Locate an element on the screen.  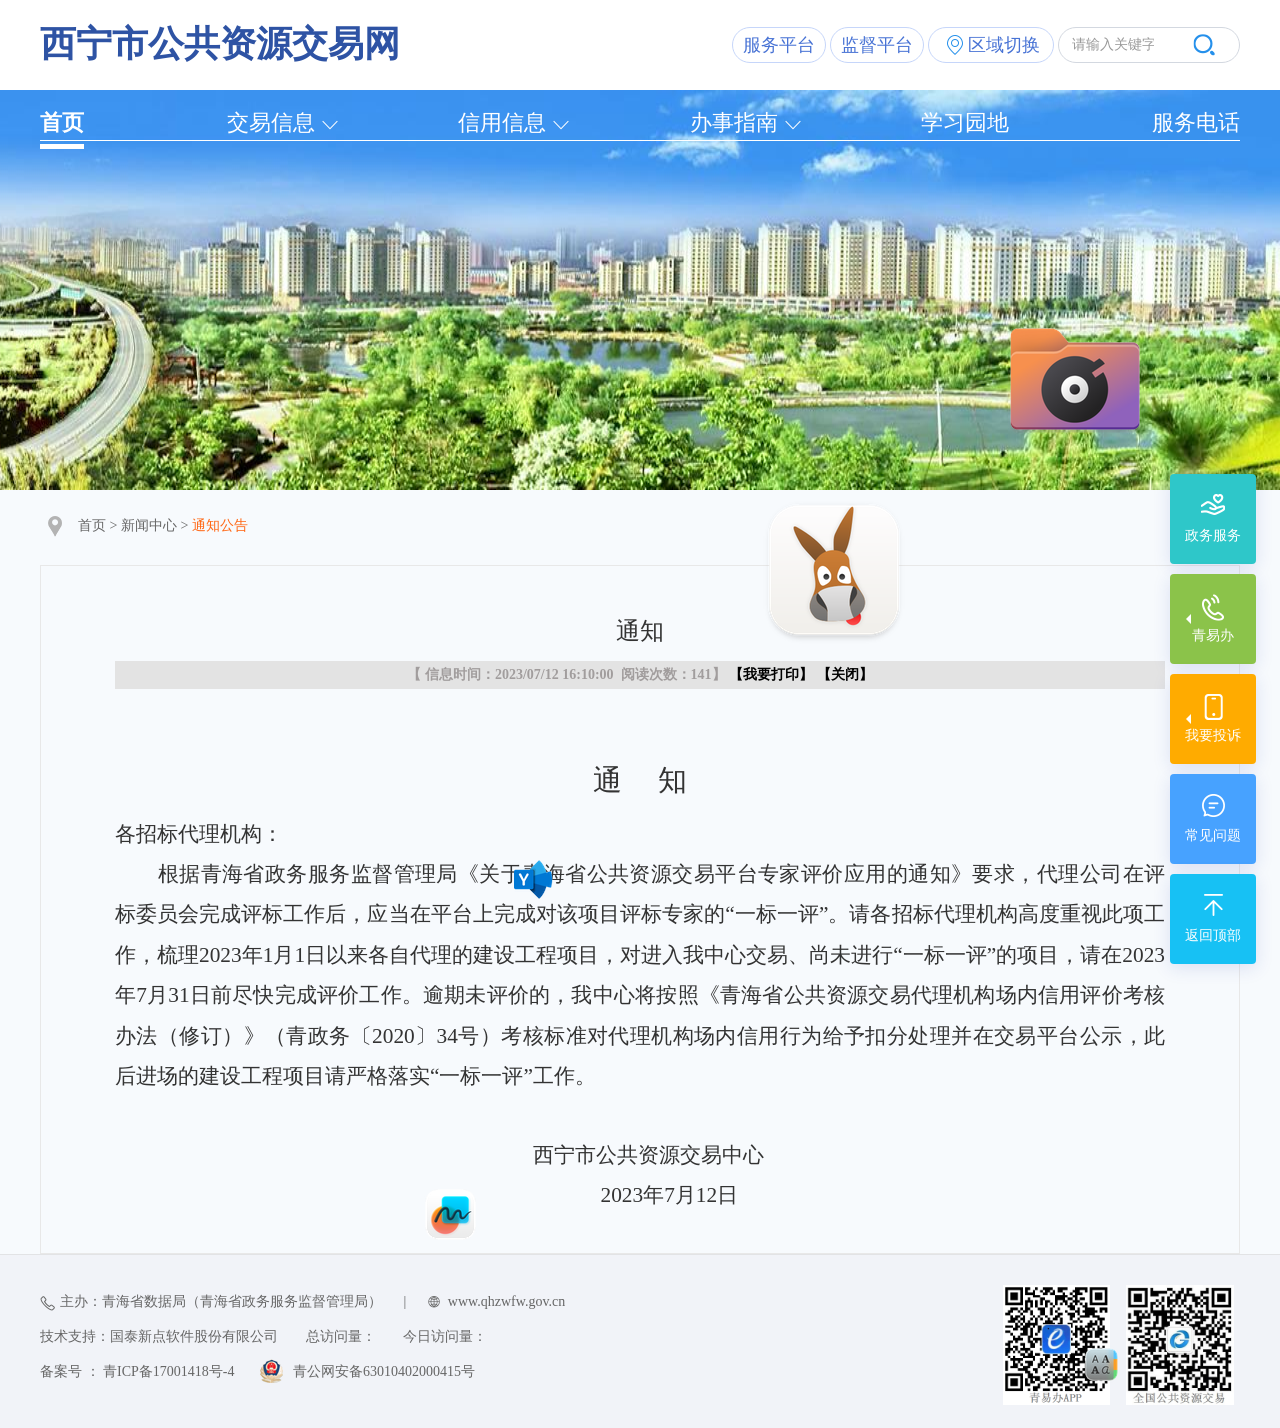
open your music folder is located at coordinates (1074, 382).